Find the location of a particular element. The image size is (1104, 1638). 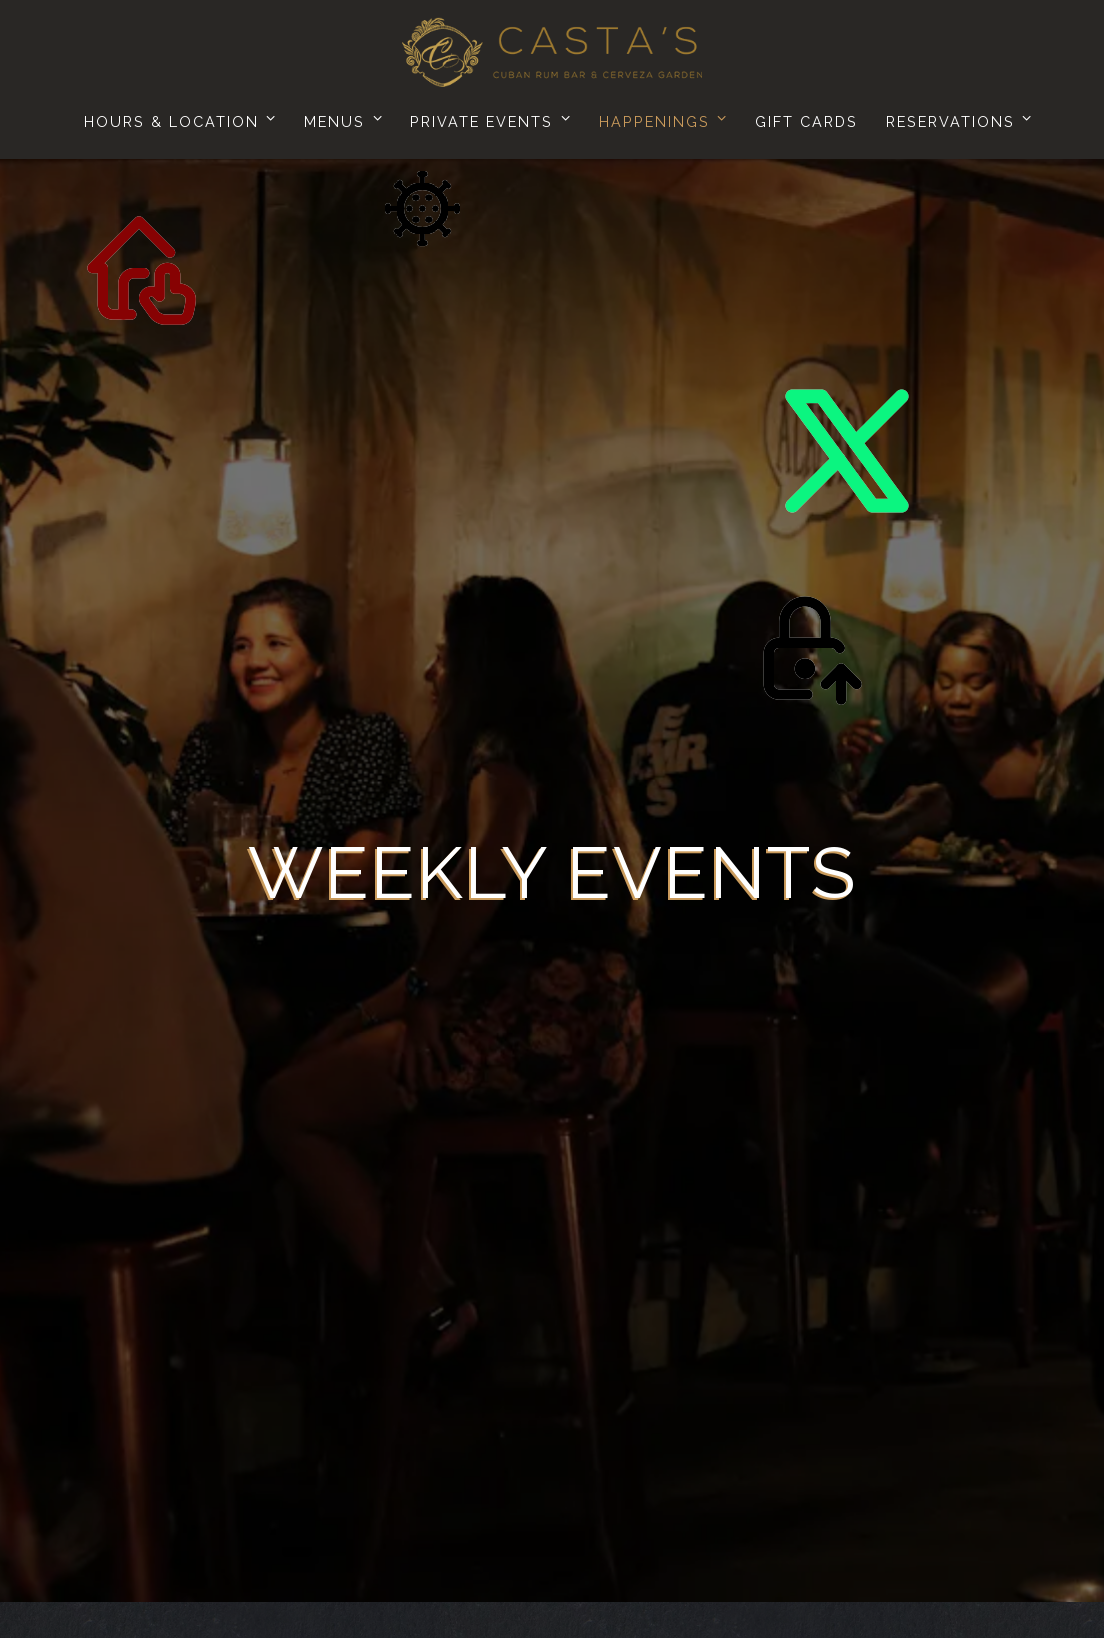

access home care or support services is located at coordinates (139, 268).